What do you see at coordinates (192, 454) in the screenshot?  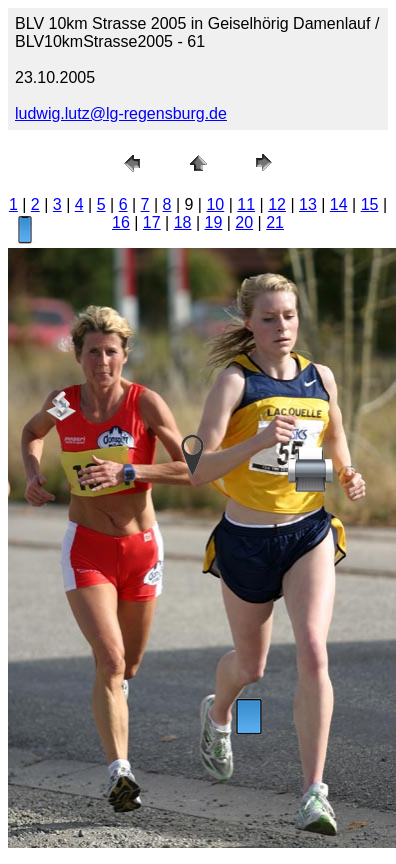 I see `open maps application` at bounding box center [192, 454].